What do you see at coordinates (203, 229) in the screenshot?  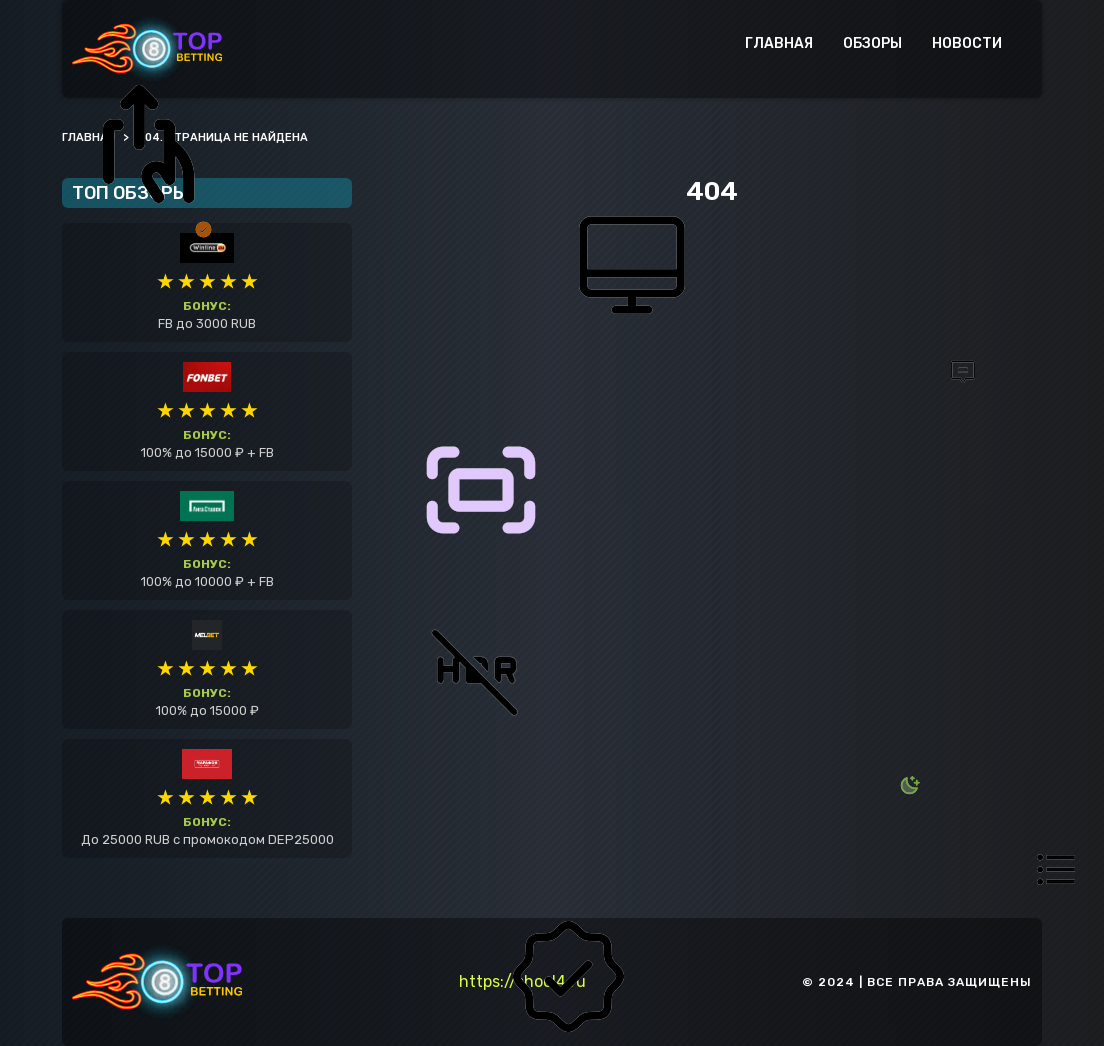 I see `indicates a completed or successful action` at bounding box center [203, 229].